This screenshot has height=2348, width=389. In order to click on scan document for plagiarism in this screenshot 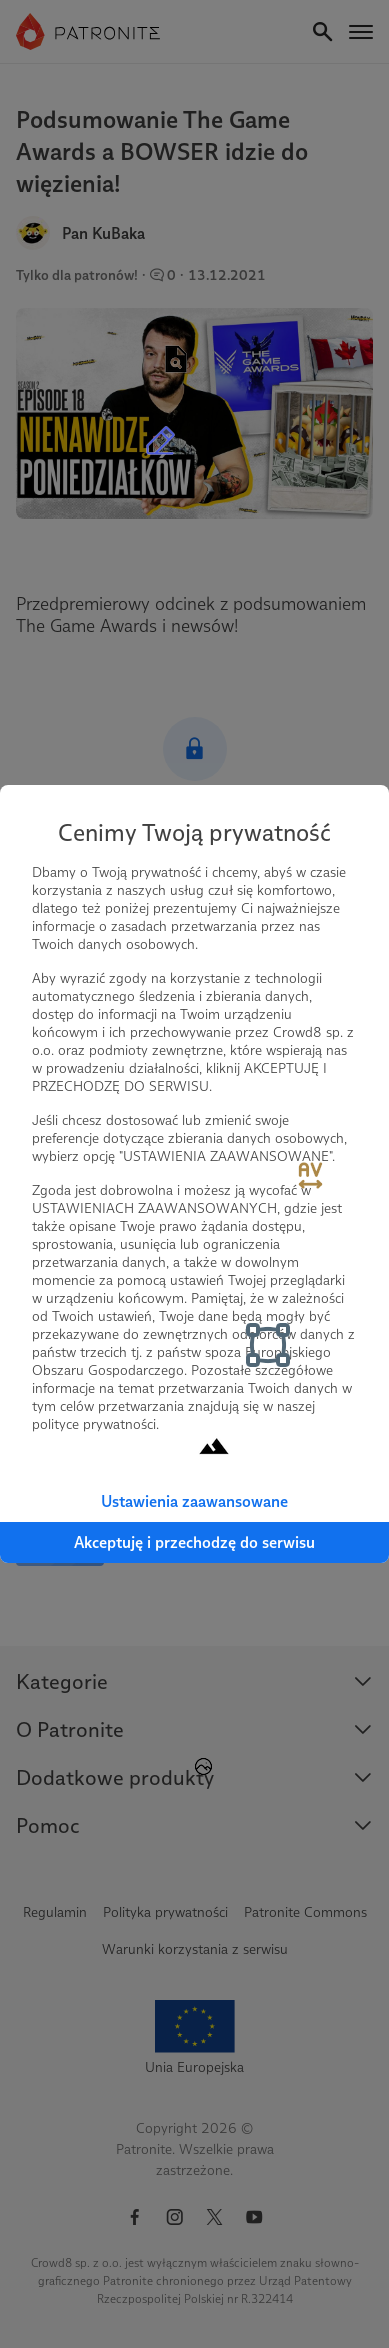, I will do `click(176, 359)`.